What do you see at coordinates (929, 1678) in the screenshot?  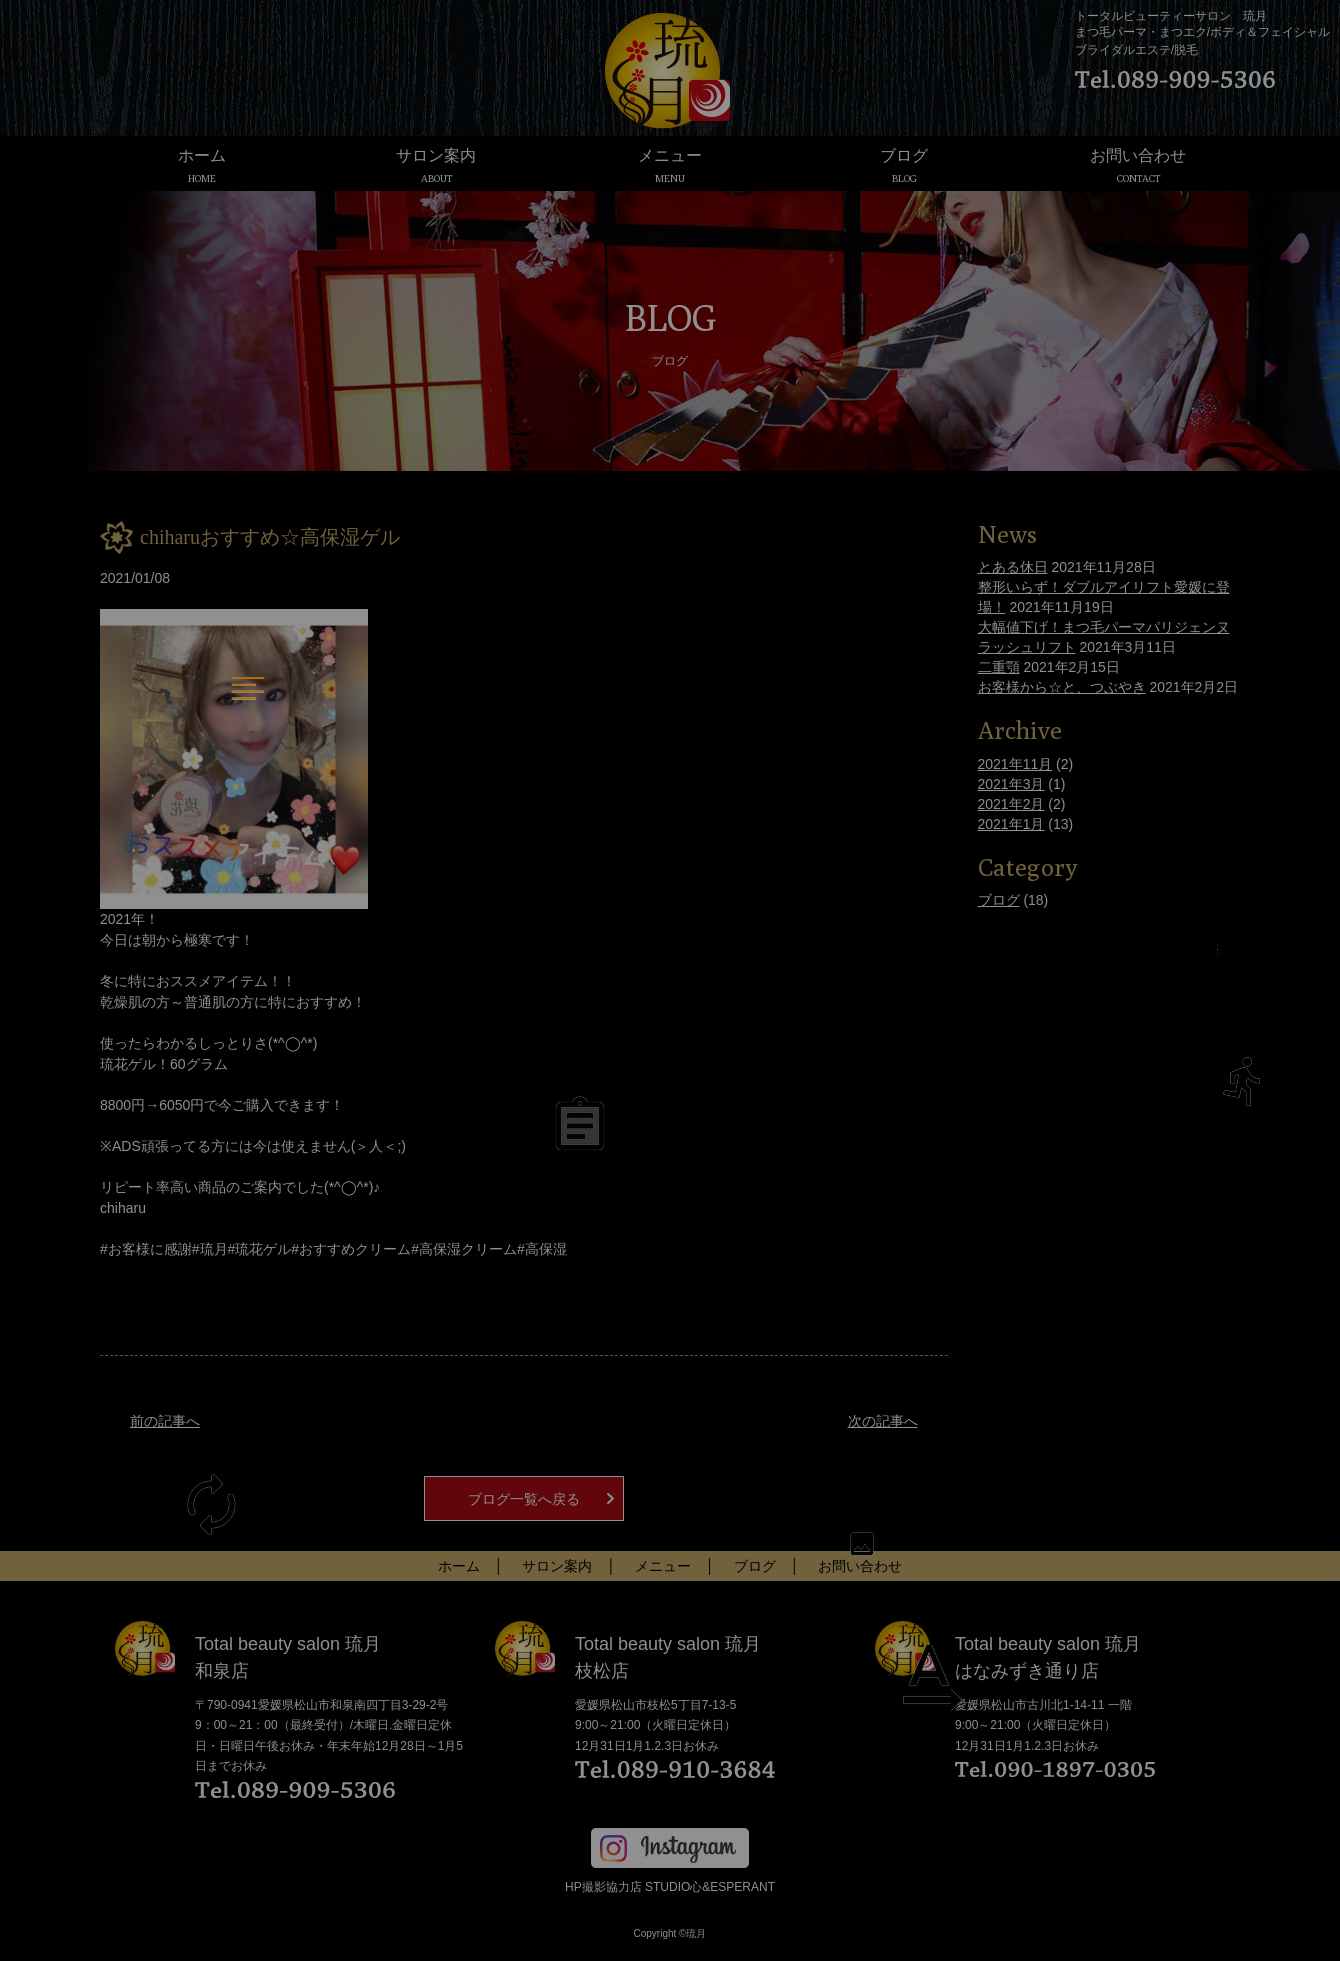 I see `set text to horizontal orientation` at bounding box center [929, 1678].